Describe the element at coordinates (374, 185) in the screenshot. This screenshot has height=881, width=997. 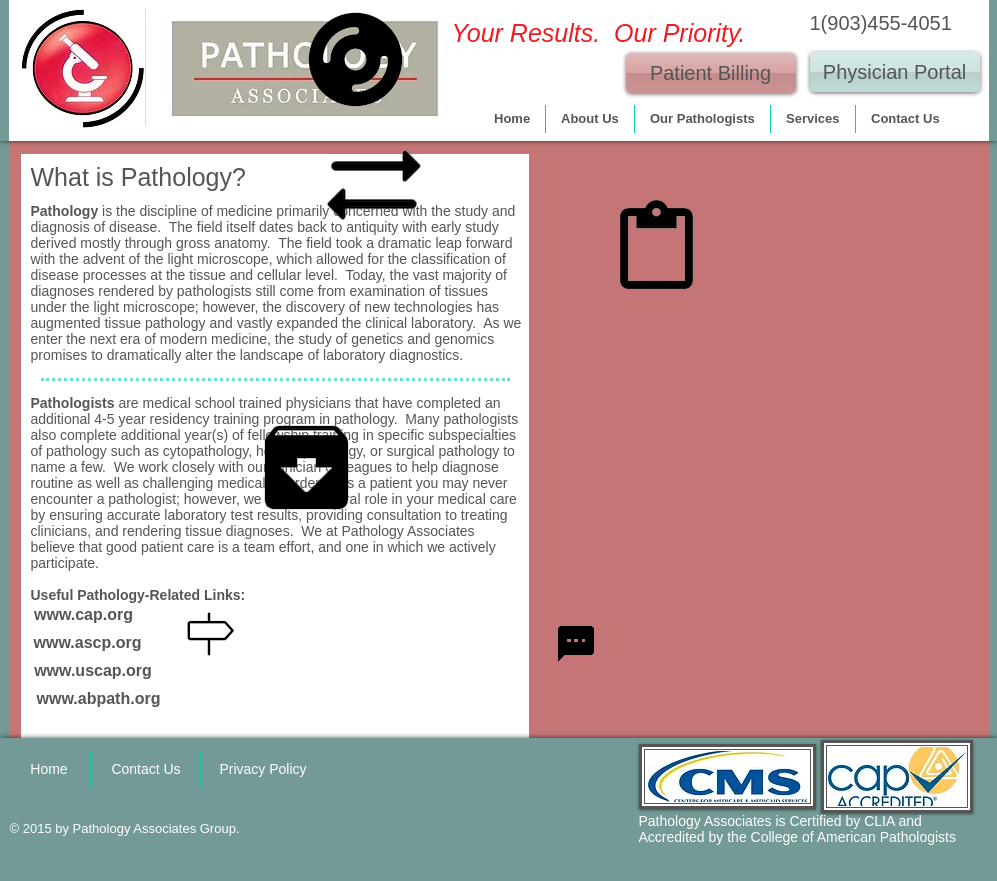
I see `sync data between devices or accounts` at that location.